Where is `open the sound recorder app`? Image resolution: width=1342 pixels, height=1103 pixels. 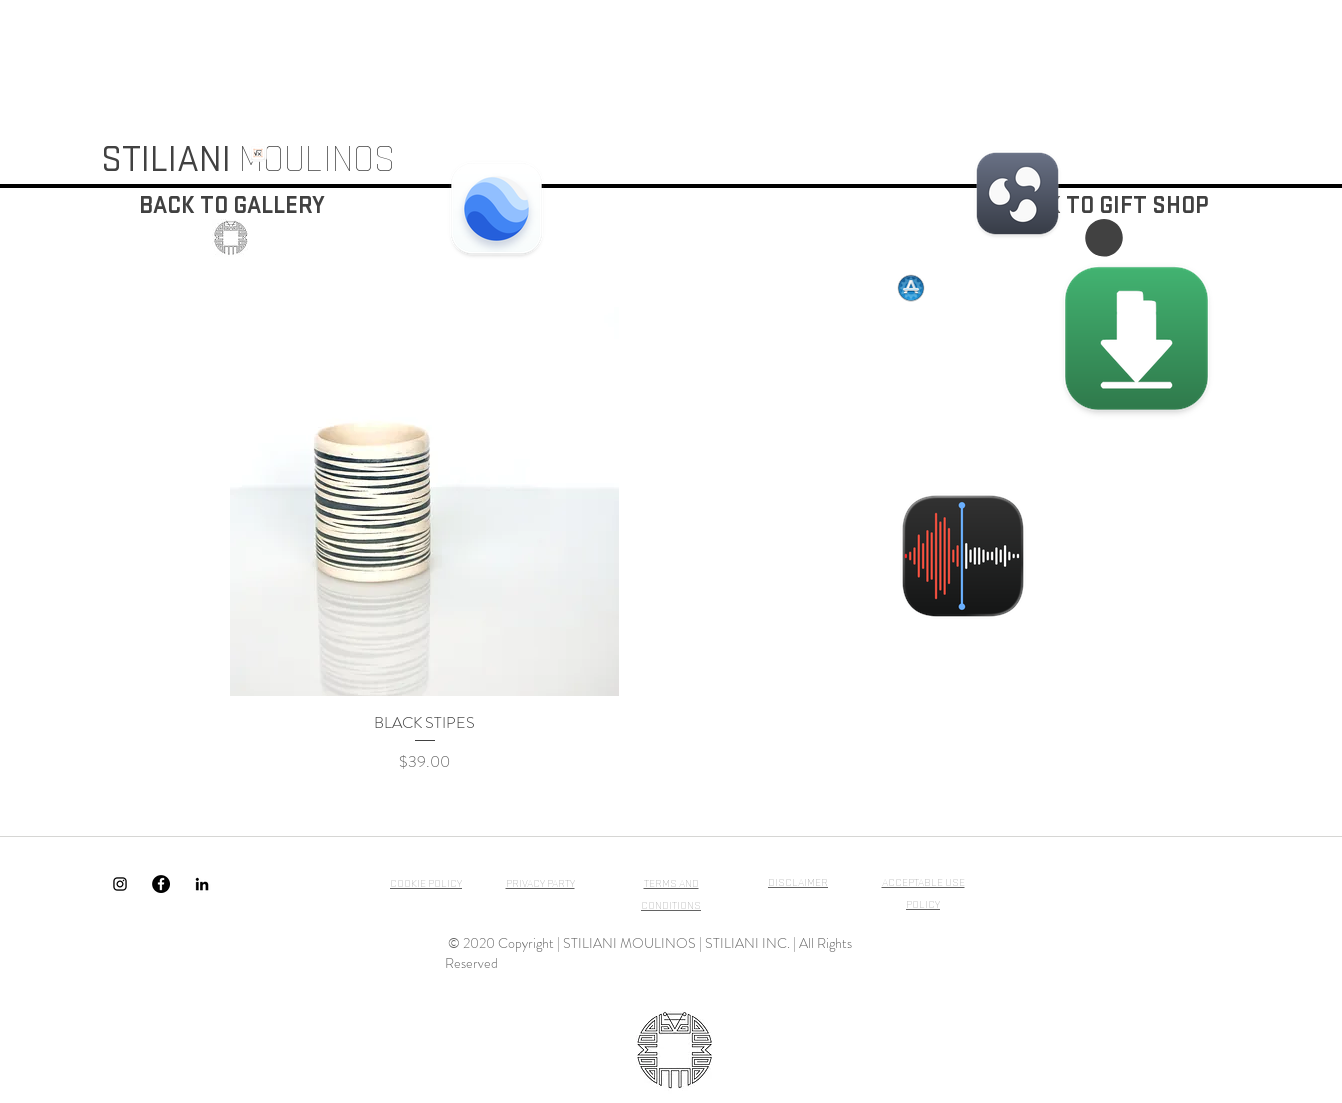
open the sound recorder app is located at coordinates (963, 556).